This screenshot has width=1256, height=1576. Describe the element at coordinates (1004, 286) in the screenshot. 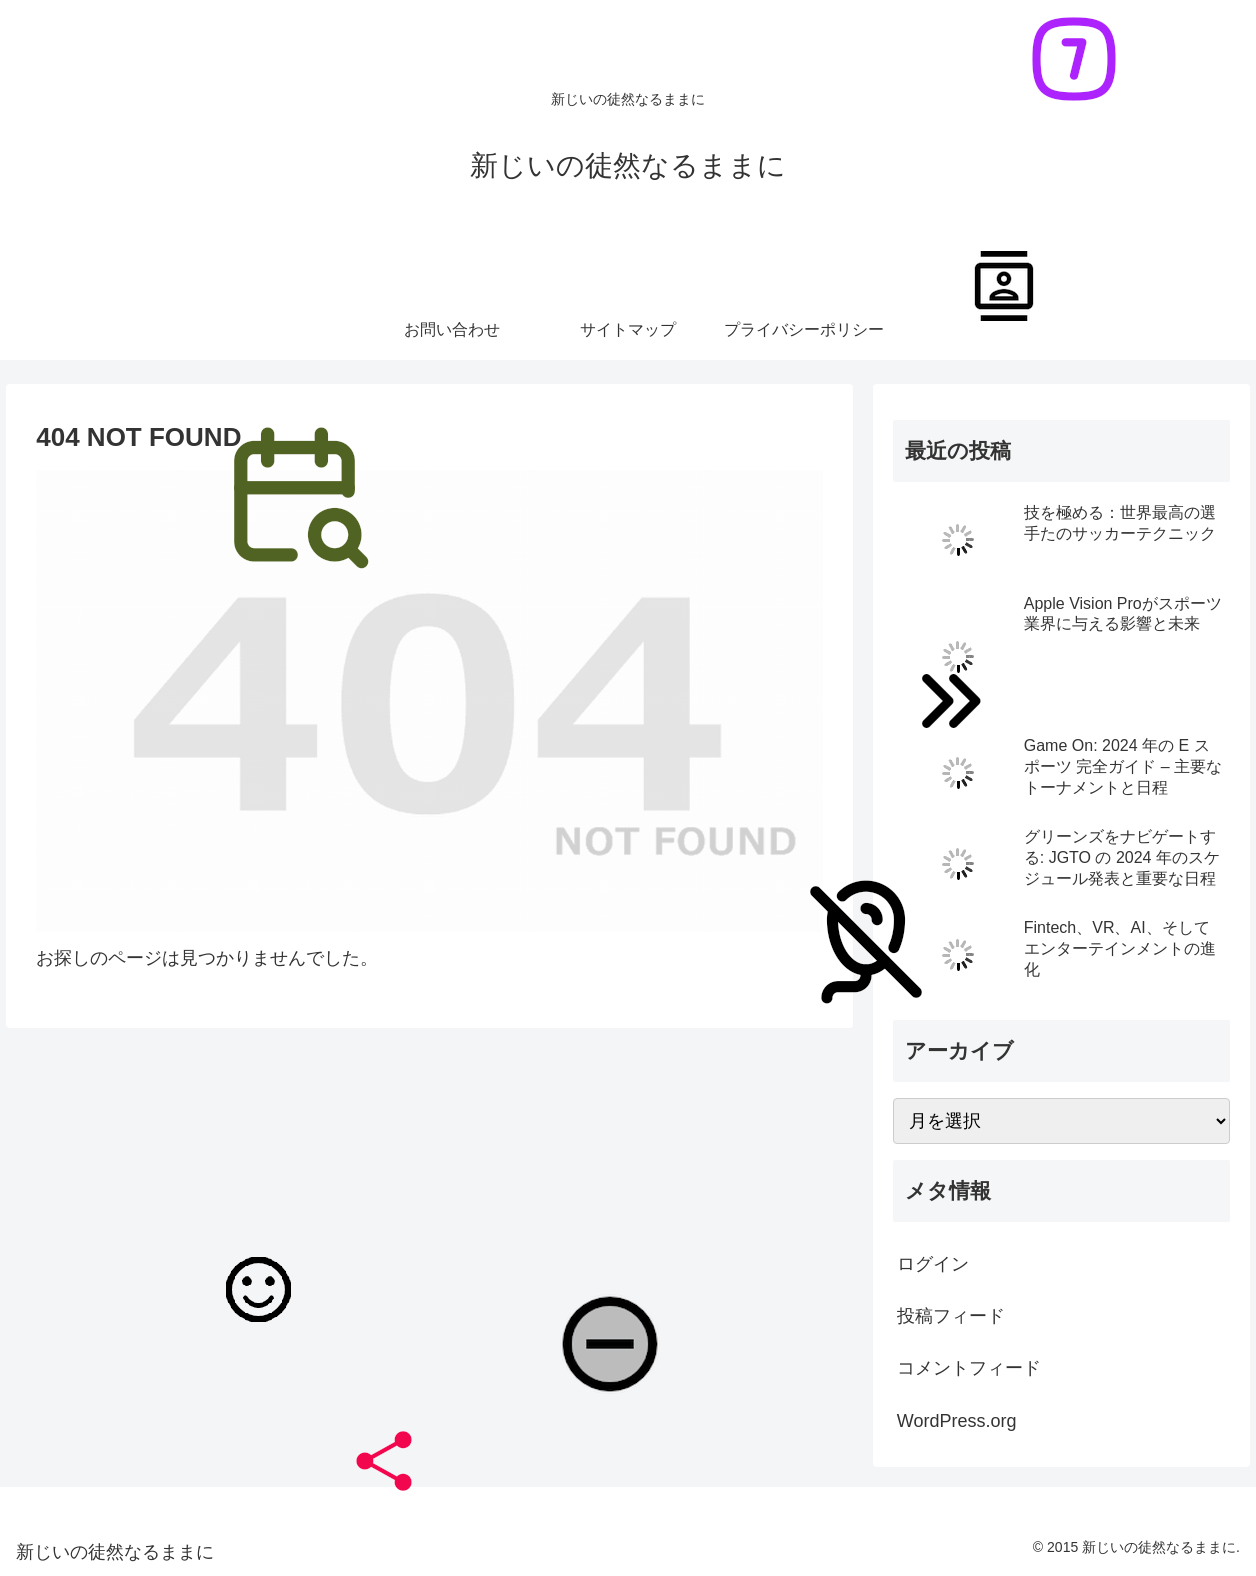

I see `view your contacts list` at that location.